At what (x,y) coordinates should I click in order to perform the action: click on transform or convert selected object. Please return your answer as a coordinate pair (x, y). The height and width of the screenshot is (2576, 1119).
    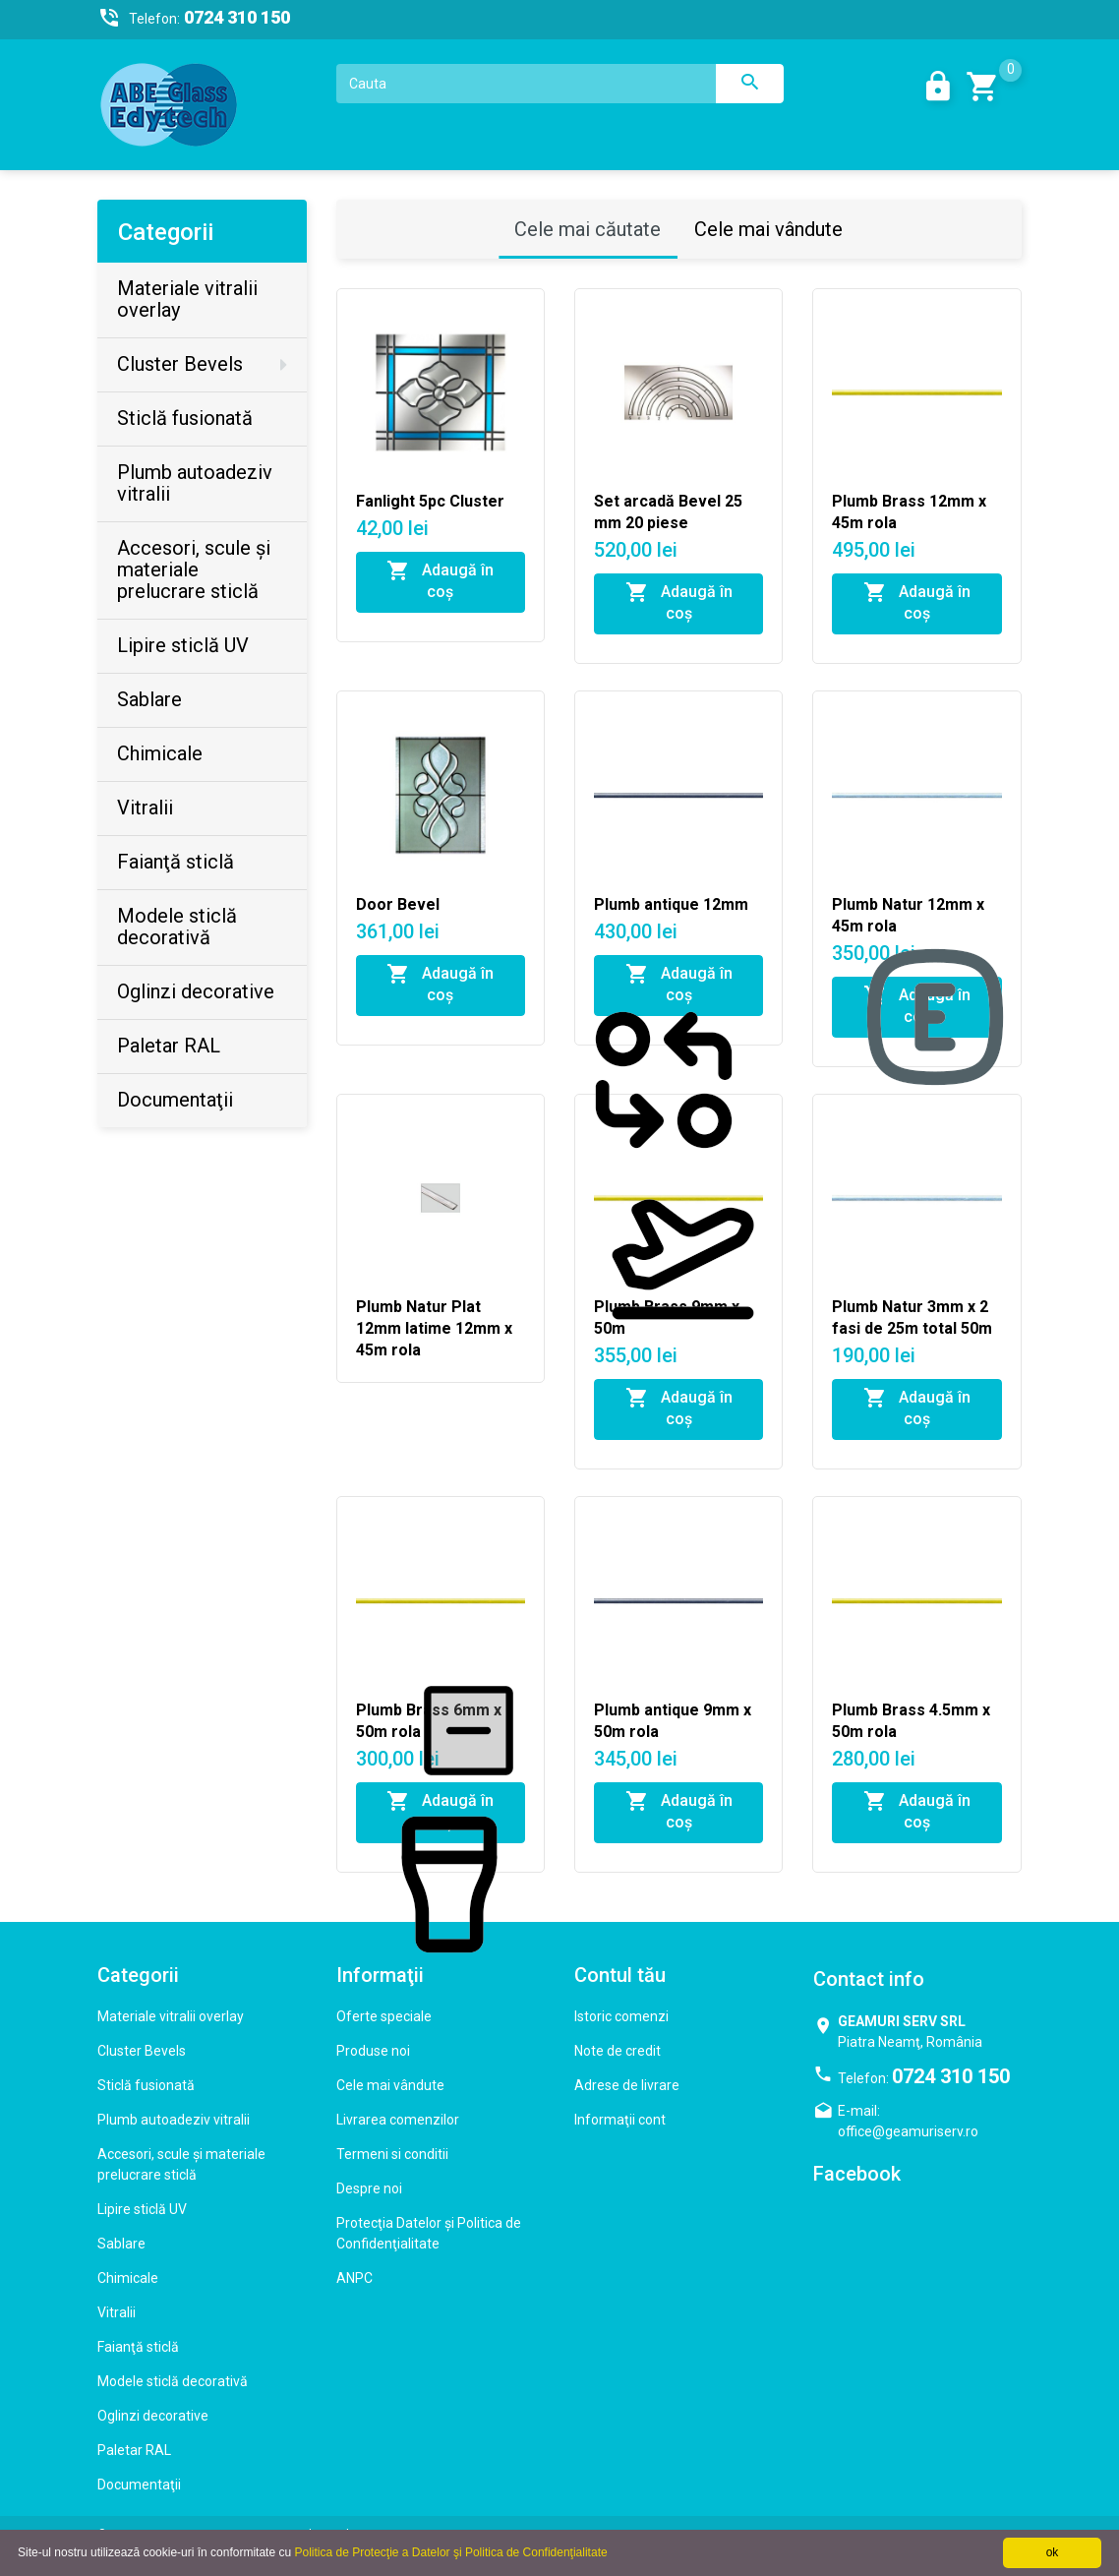
    Looking at the image, I should click on (664, 1080).